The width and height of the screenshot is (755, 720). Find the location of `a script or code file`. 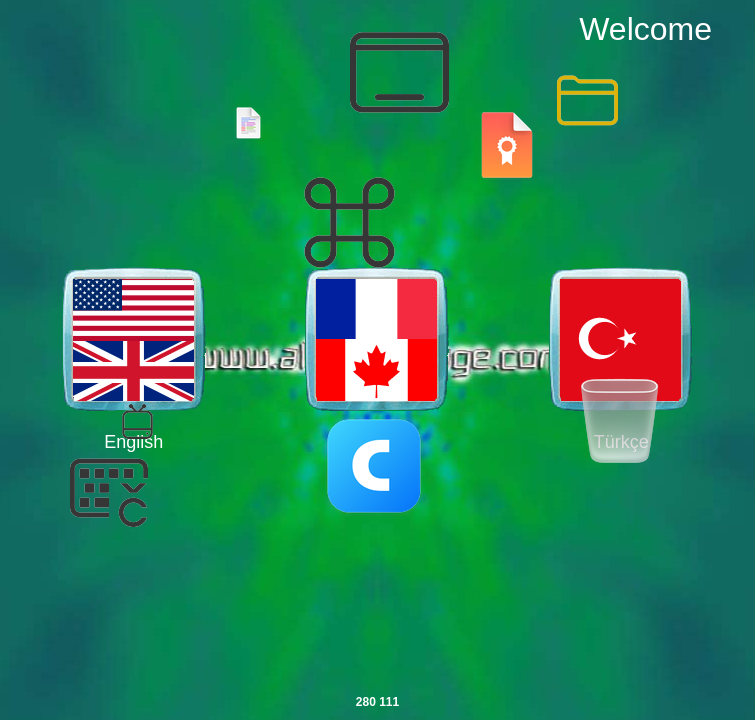

a script or code file is located at coordinates (248, 123).